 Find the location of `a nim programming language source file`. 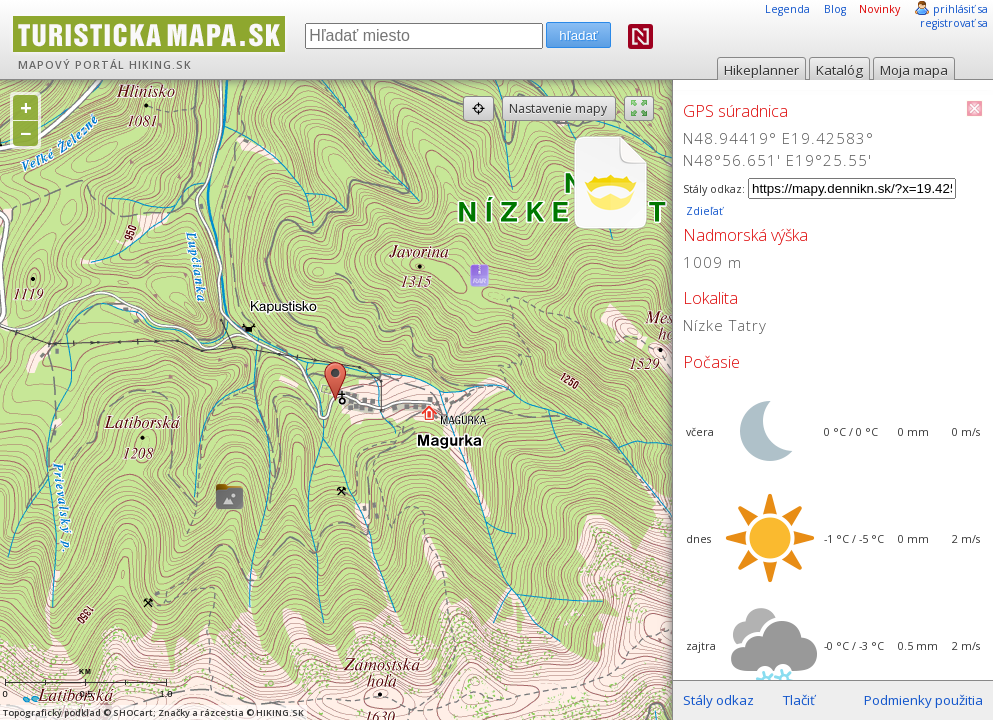

a nim programming language source file is located at coordinates (610, 182).